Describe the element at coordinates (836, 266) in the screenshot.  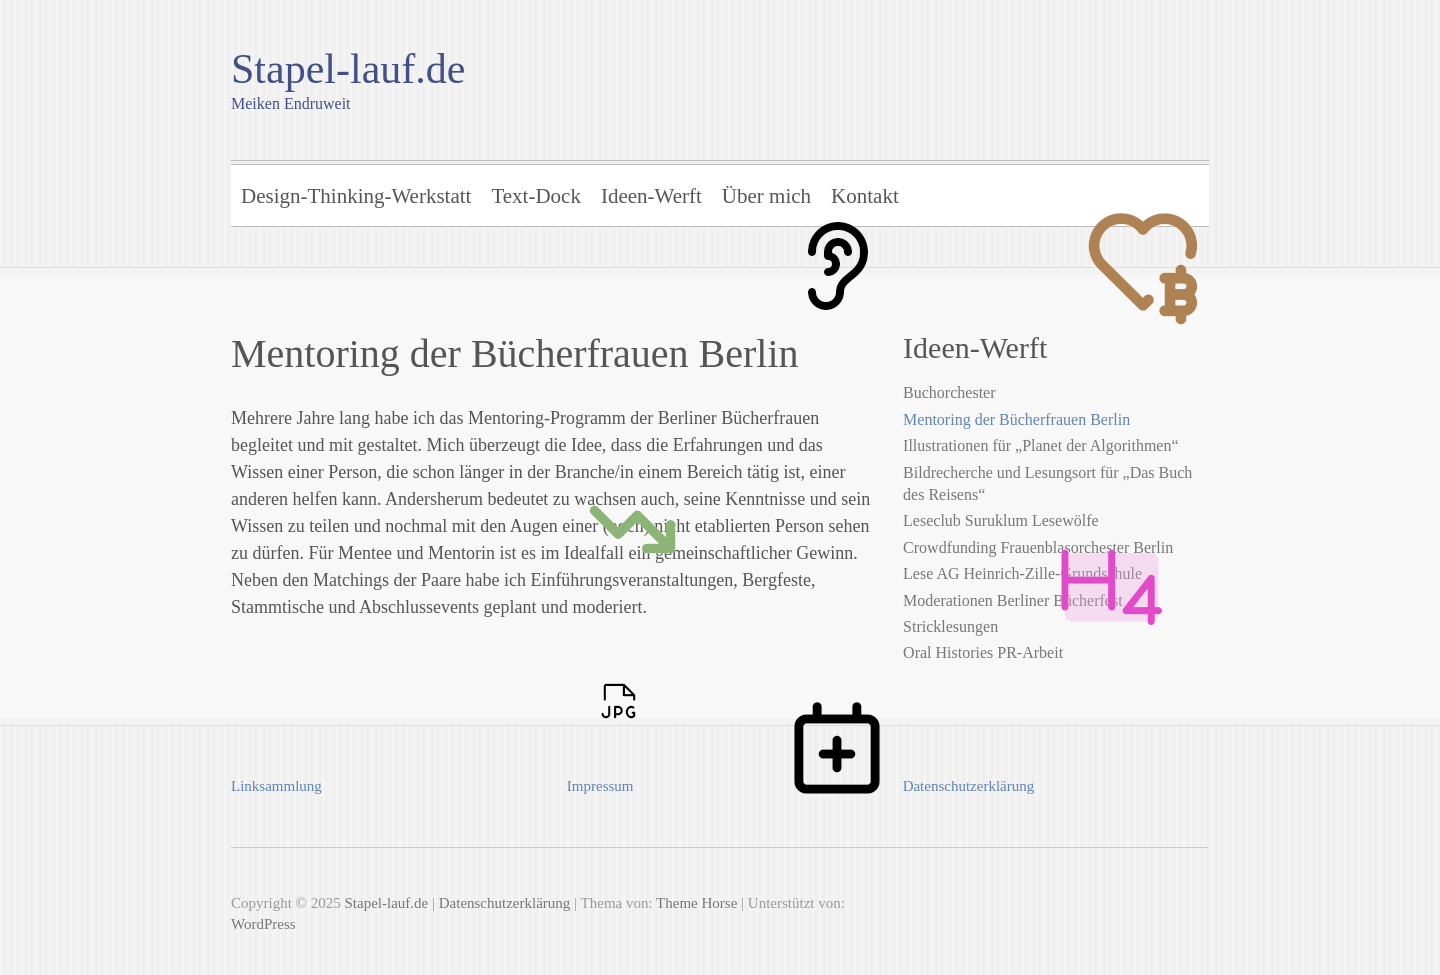
I see `access audio or sound settings` at that location.